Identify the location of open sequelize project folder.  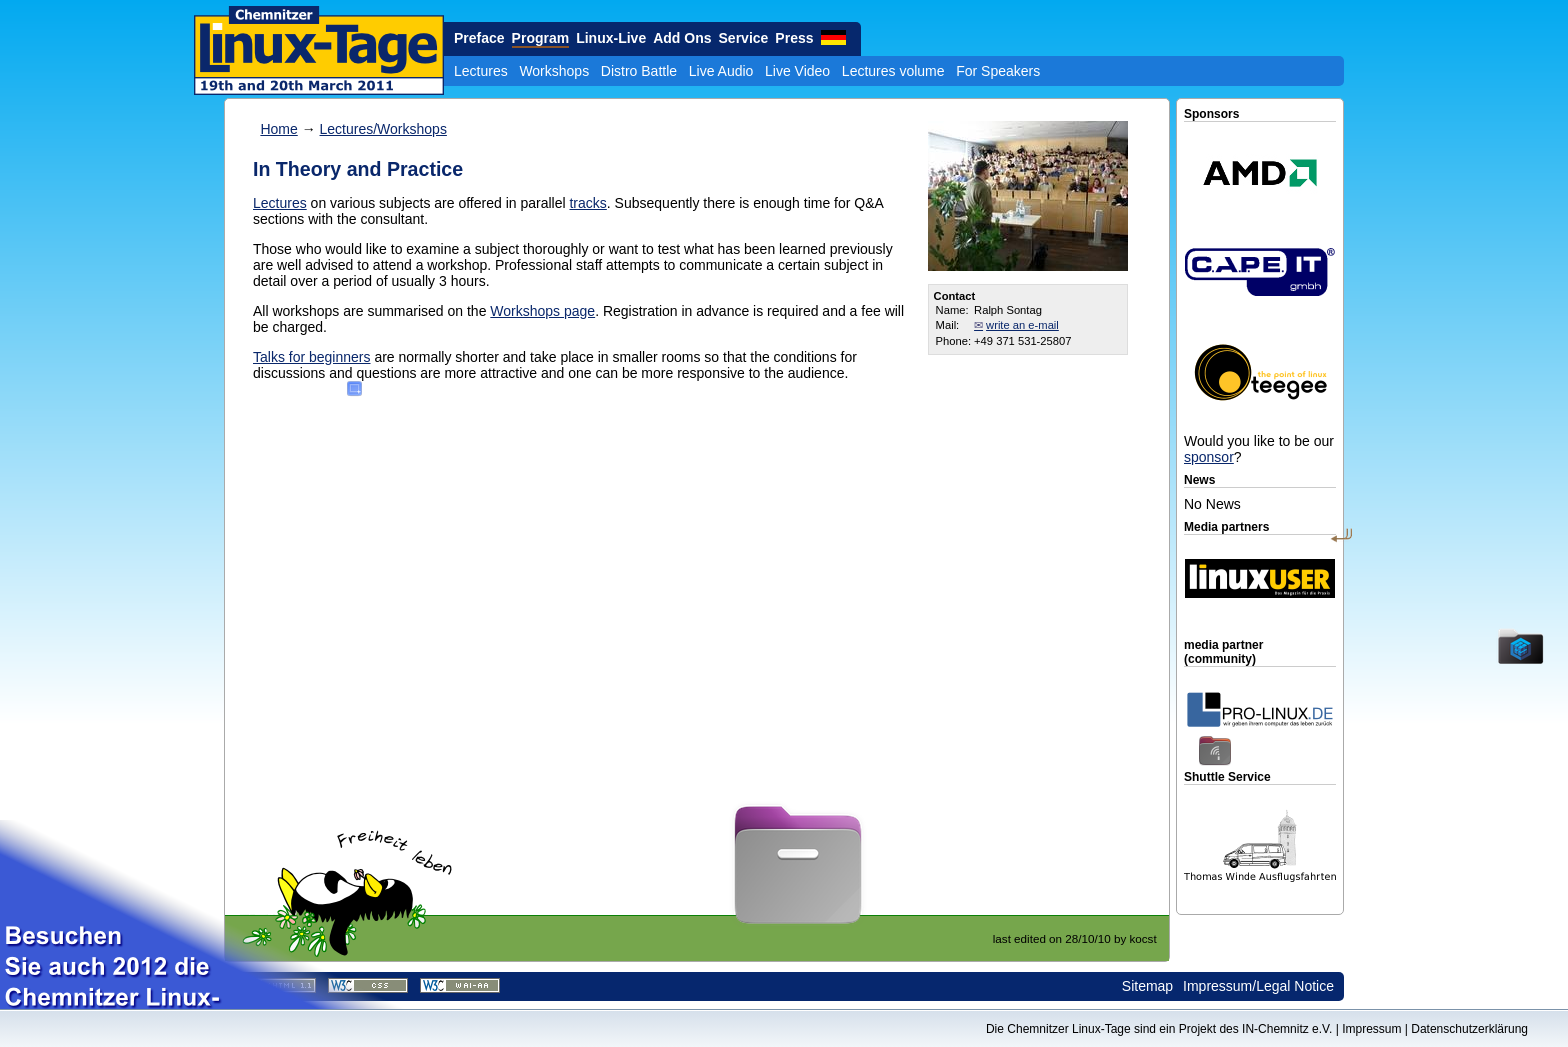
(1520, 647).